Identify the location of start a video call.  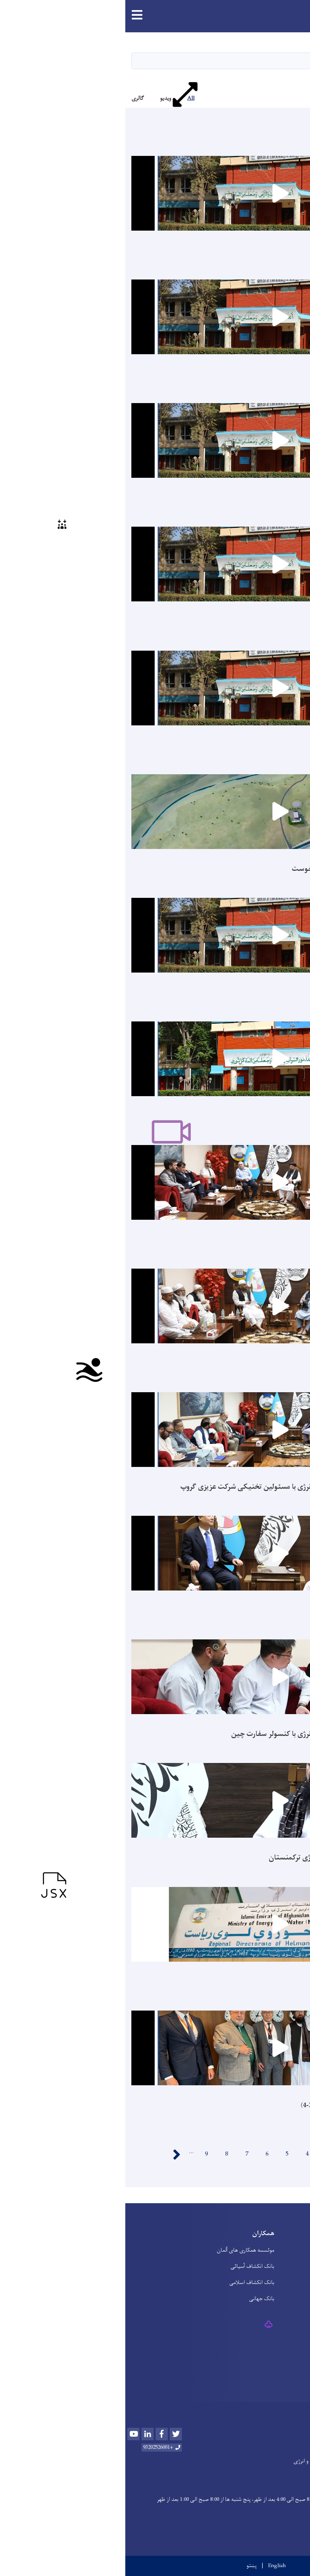
(170, 1132).